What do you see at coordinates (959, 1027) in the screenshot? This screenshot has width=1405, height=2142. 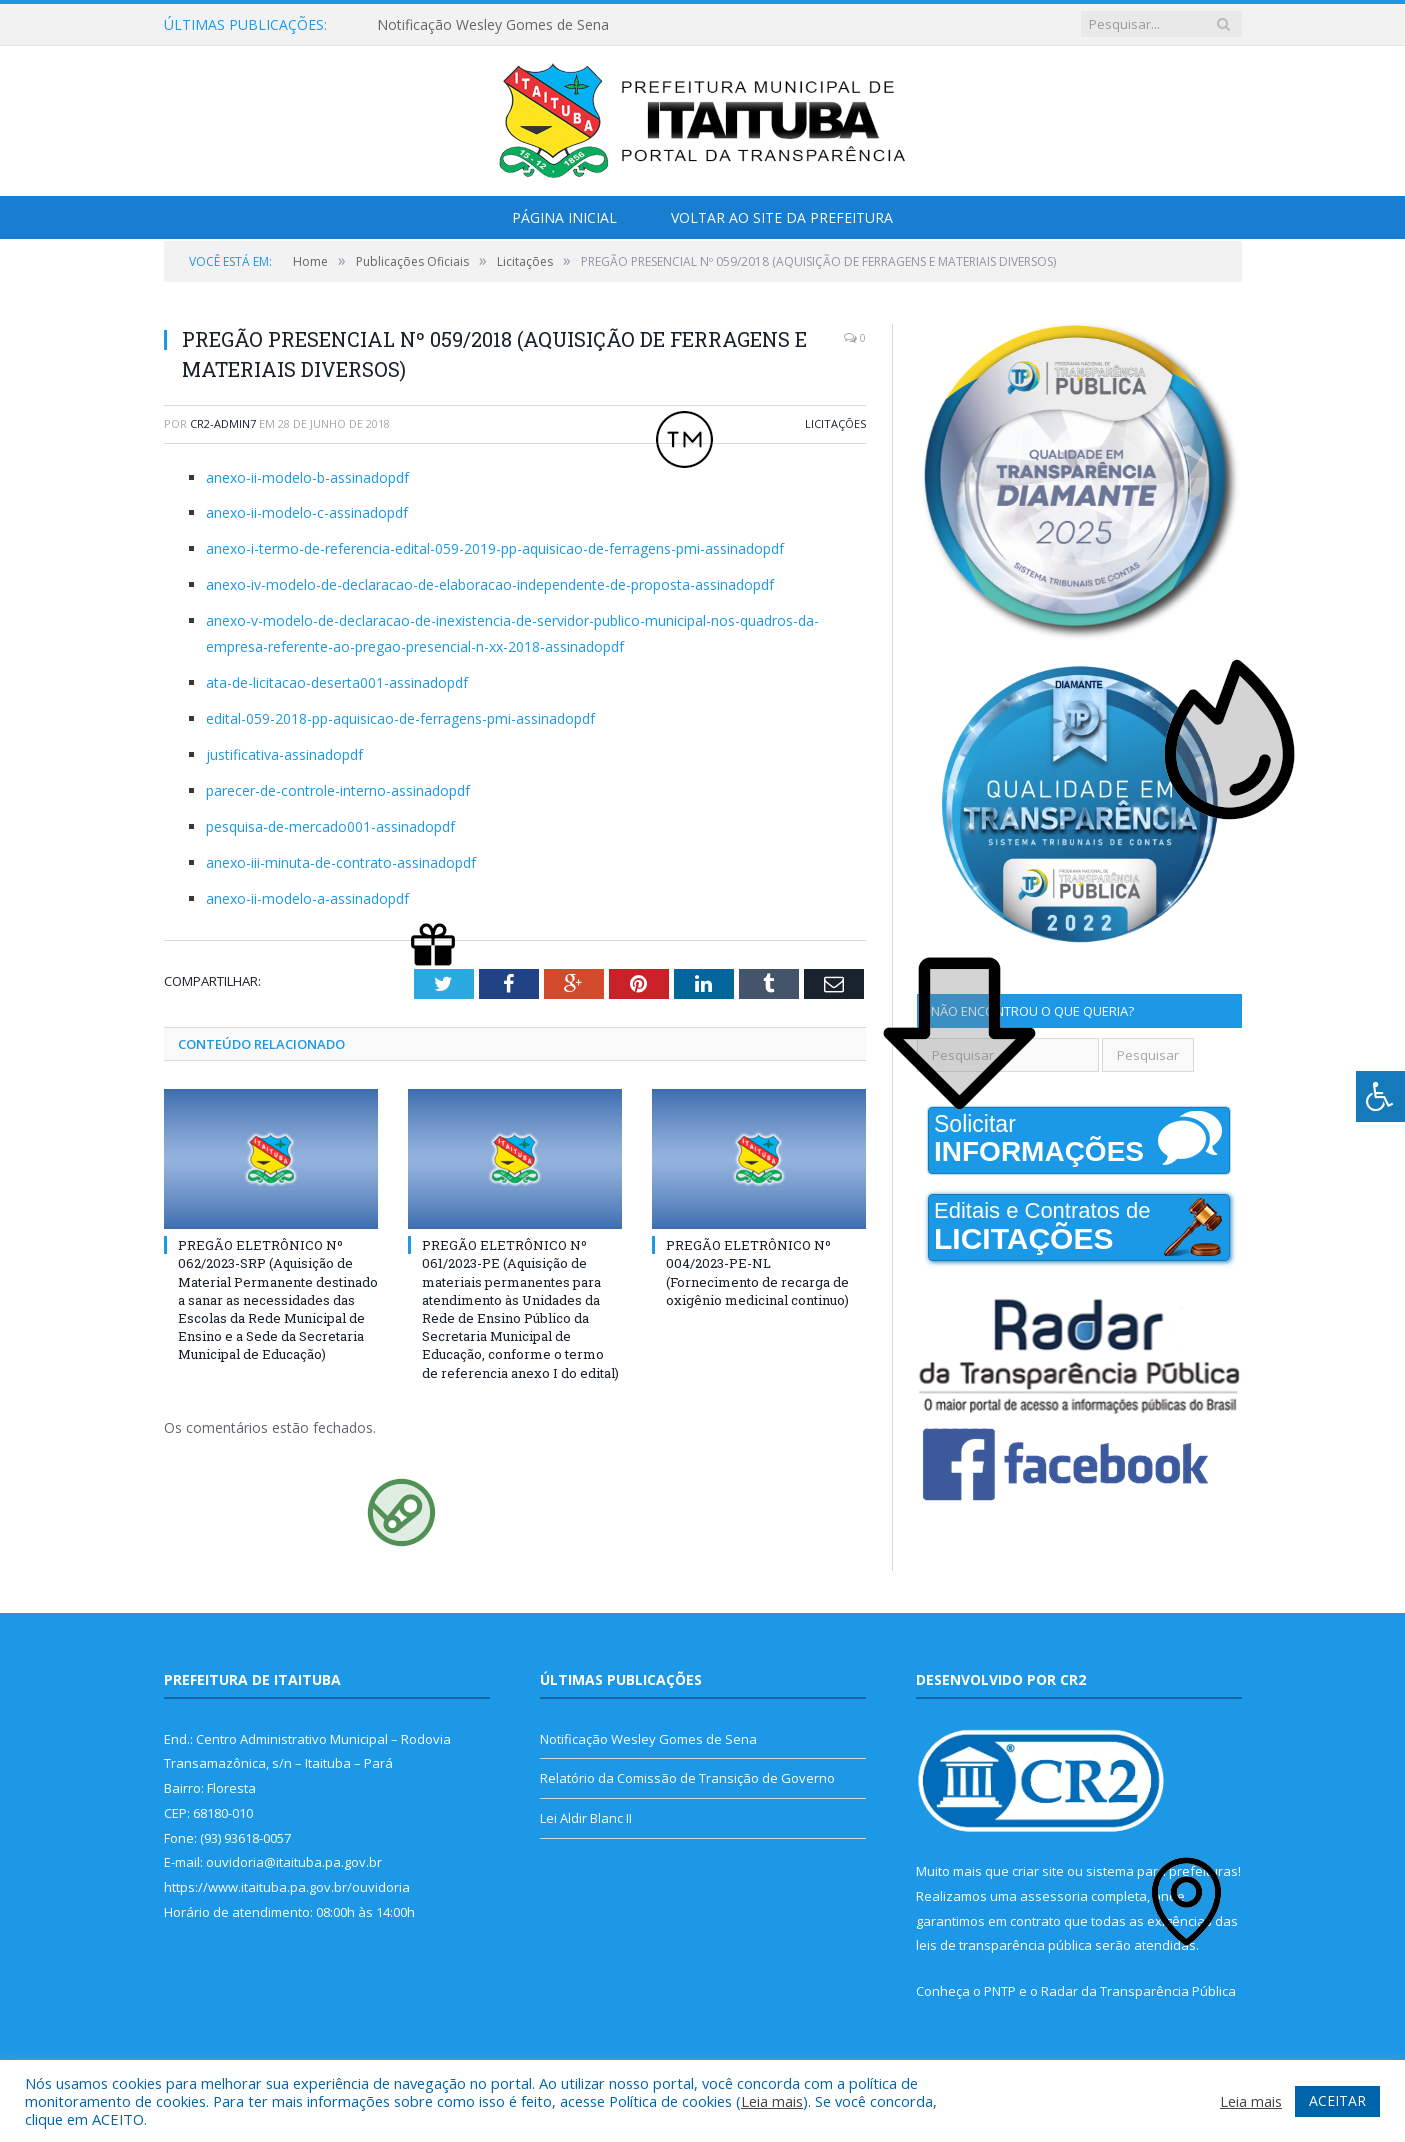 I see `download file or content` at bounding box center [959, 1027].